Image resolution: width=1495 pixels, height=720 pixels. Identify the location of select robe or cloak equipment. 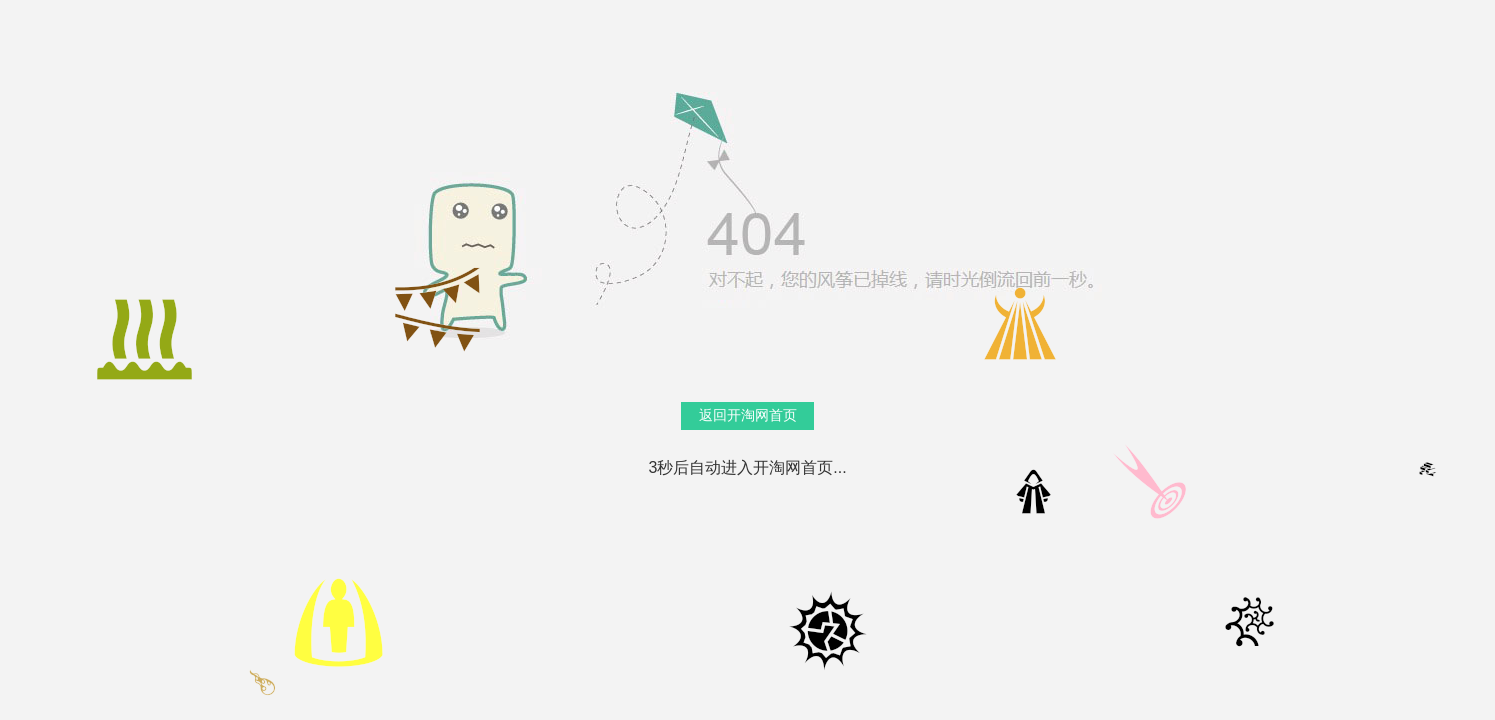
(1033, 491).